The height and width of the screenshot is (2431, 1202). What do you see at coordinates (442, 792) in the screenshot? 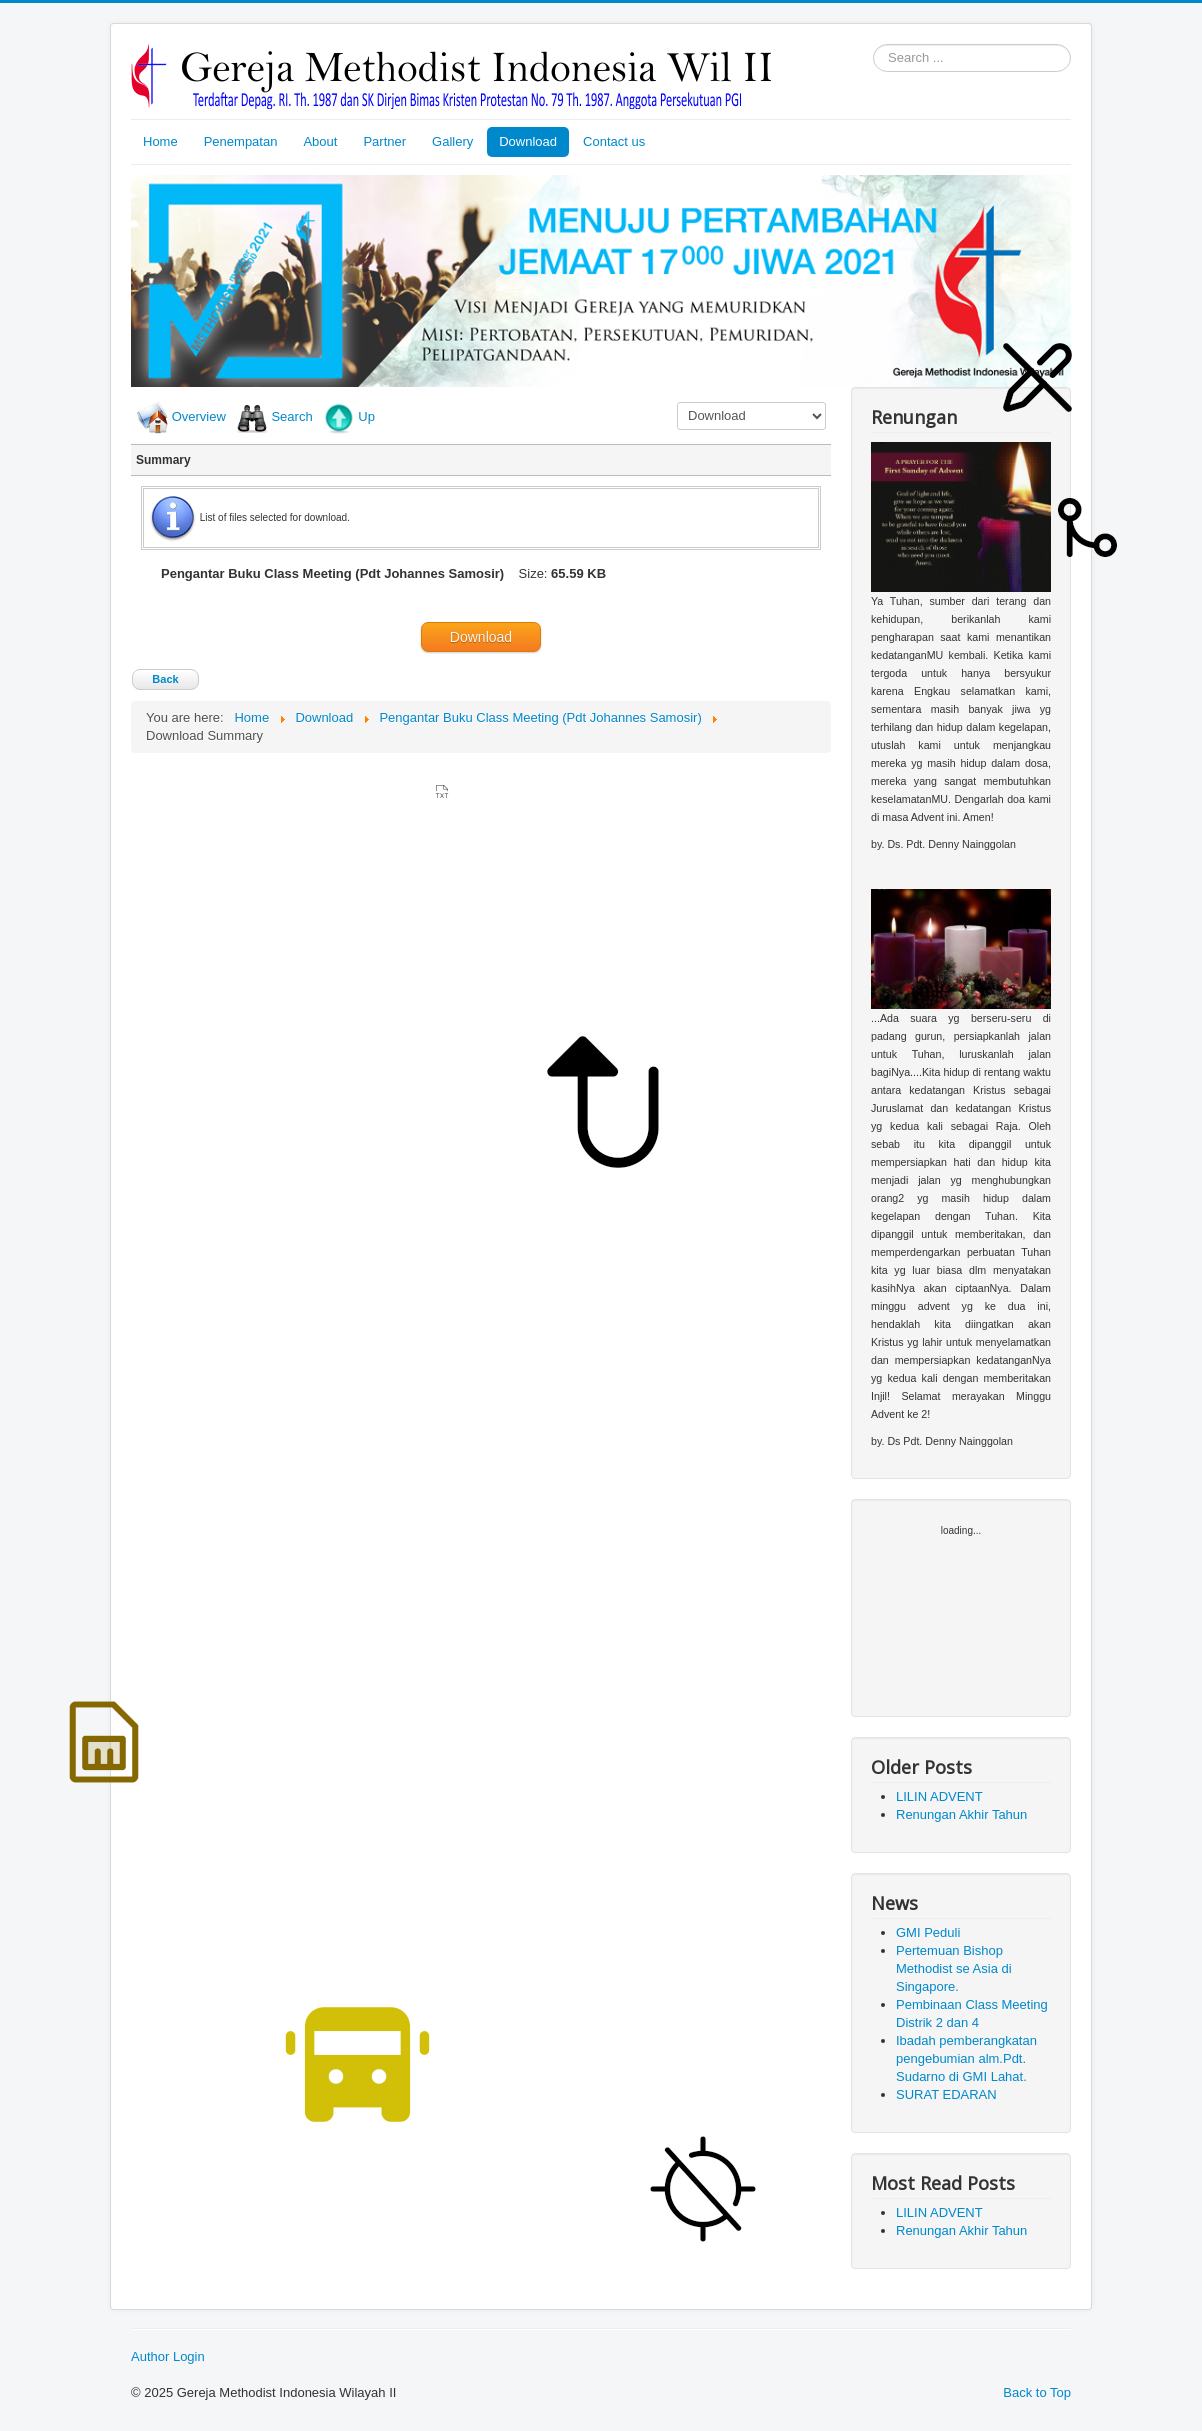
I see `open a text file` at bounding box center [442, 792].